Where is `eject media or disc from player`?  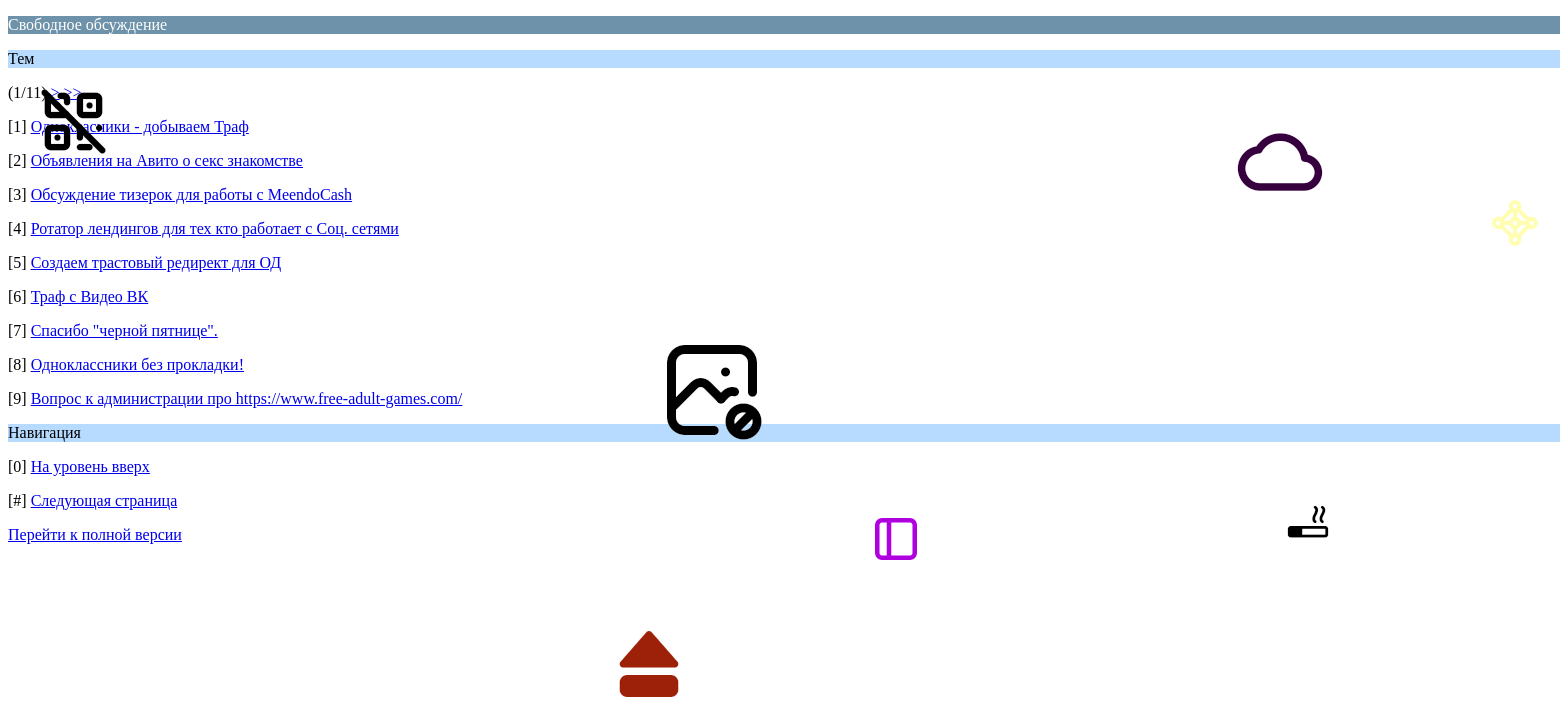
eject media or disc from player is located at coordinates (649, 664).